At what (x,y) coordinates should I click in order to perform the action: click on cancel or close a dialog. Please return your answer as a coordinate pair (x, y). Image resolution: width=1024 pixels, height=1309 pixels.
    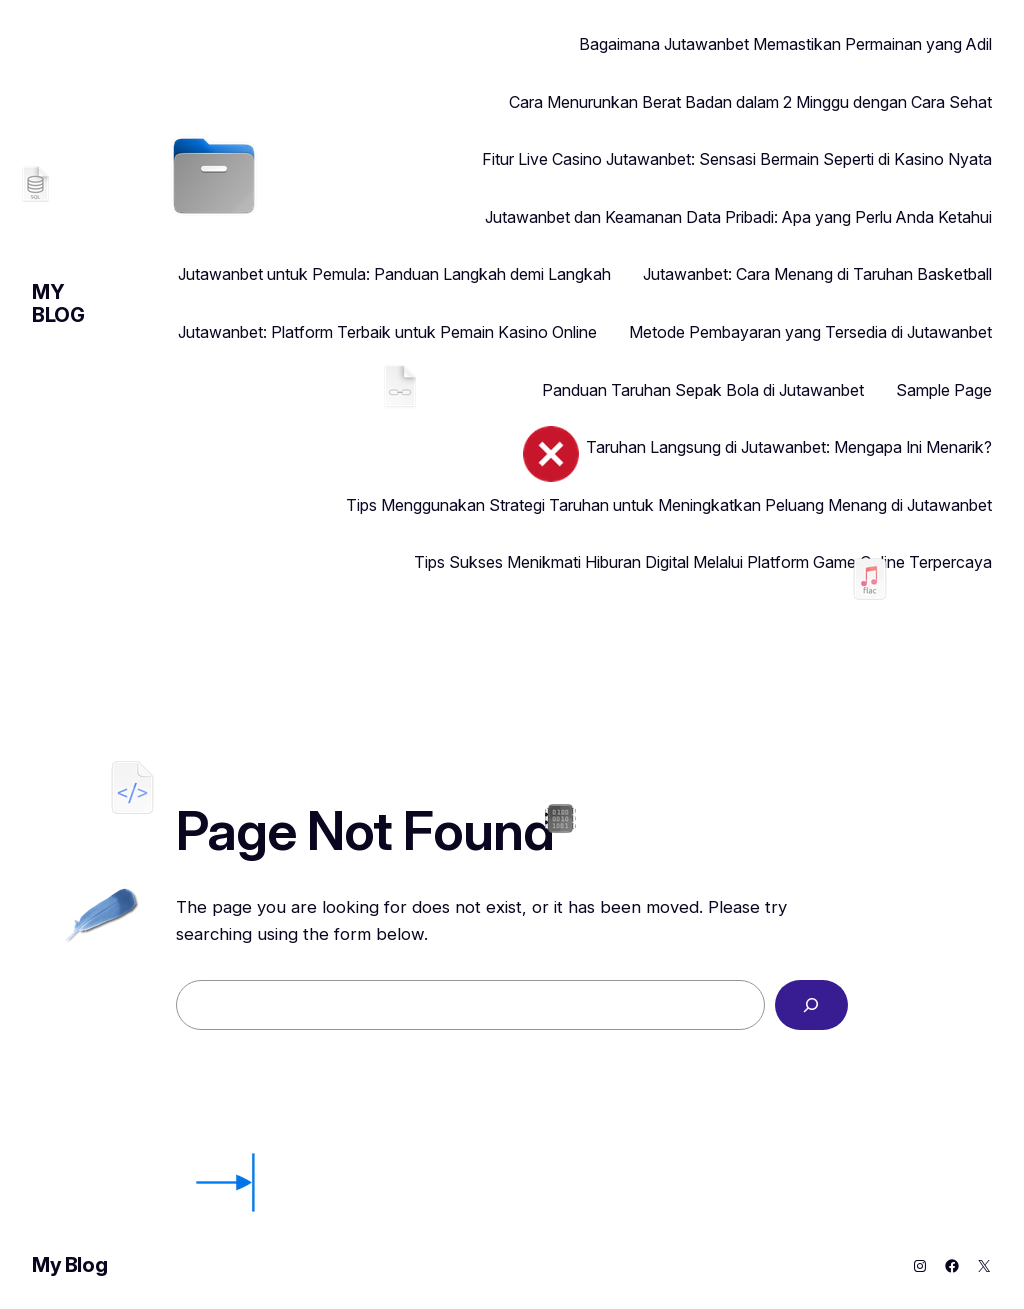
    Looking at the image, I should click on (551, 454).